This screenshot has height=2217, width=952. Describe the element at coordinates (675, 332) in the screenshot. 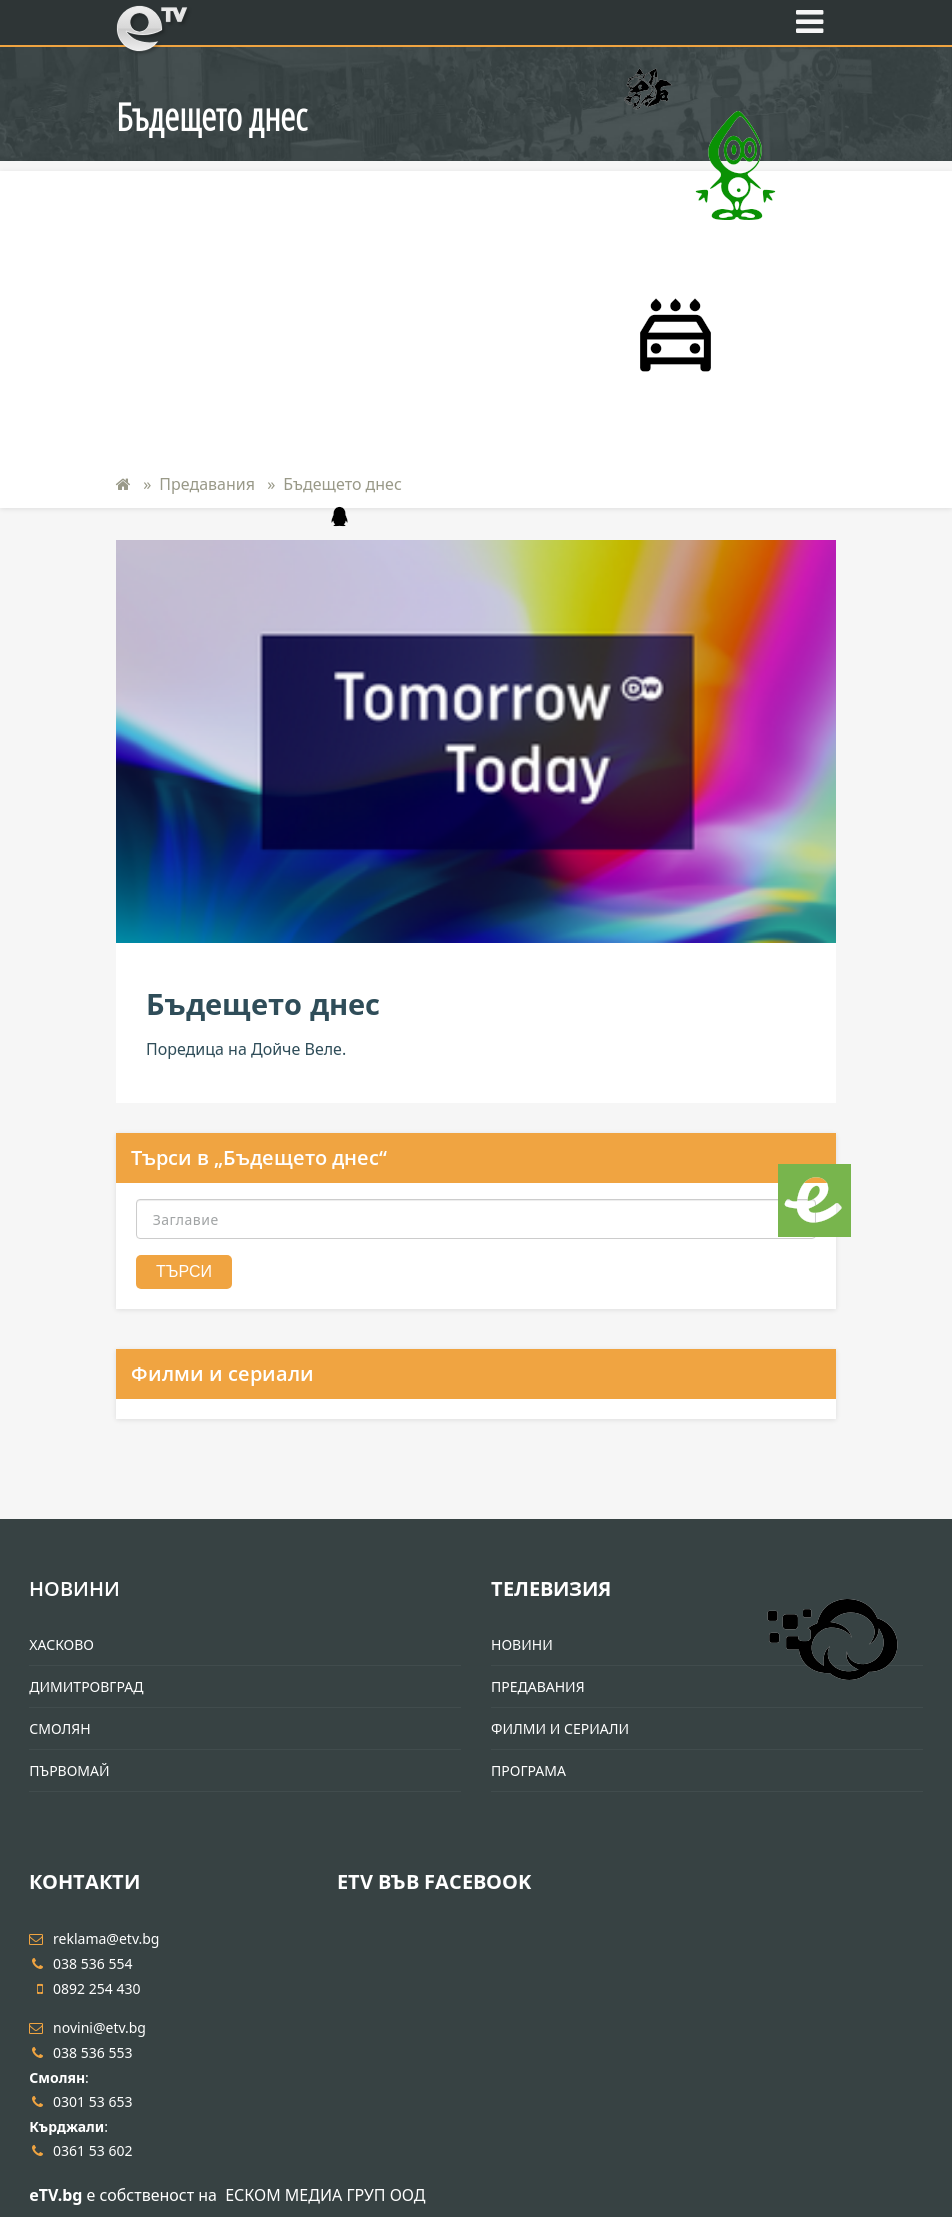

I see `find nearby car wash locations` at that location.